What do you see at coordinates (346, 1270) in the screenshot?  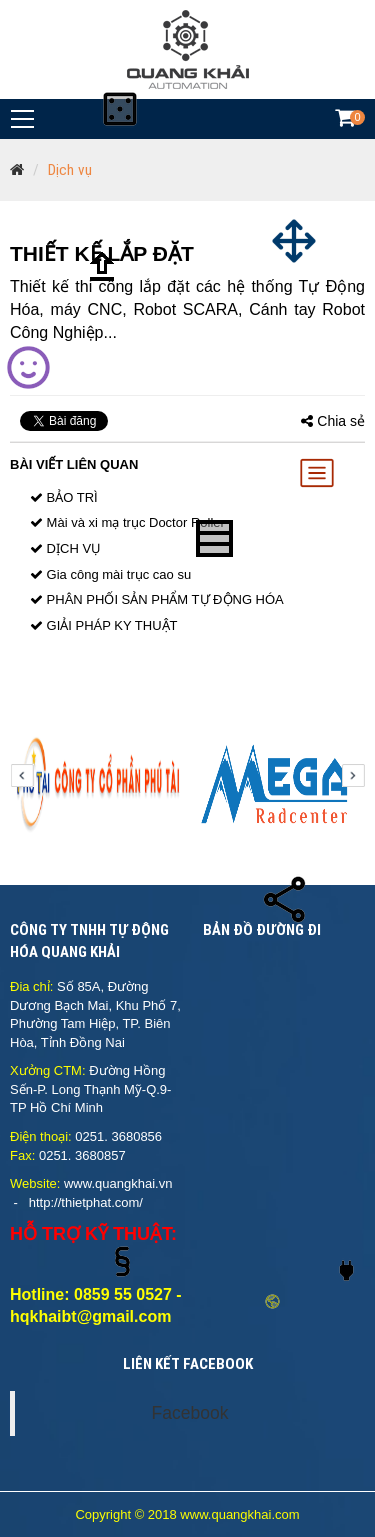 I see `indicates device is charging or connected to power` at bounding box center [346, 1270].